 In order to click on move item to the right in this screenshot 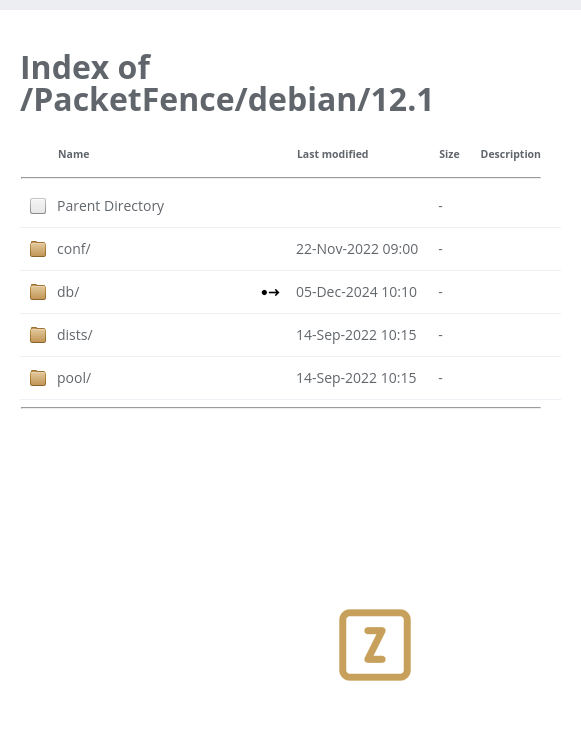, I will do `click(270, 292)`.